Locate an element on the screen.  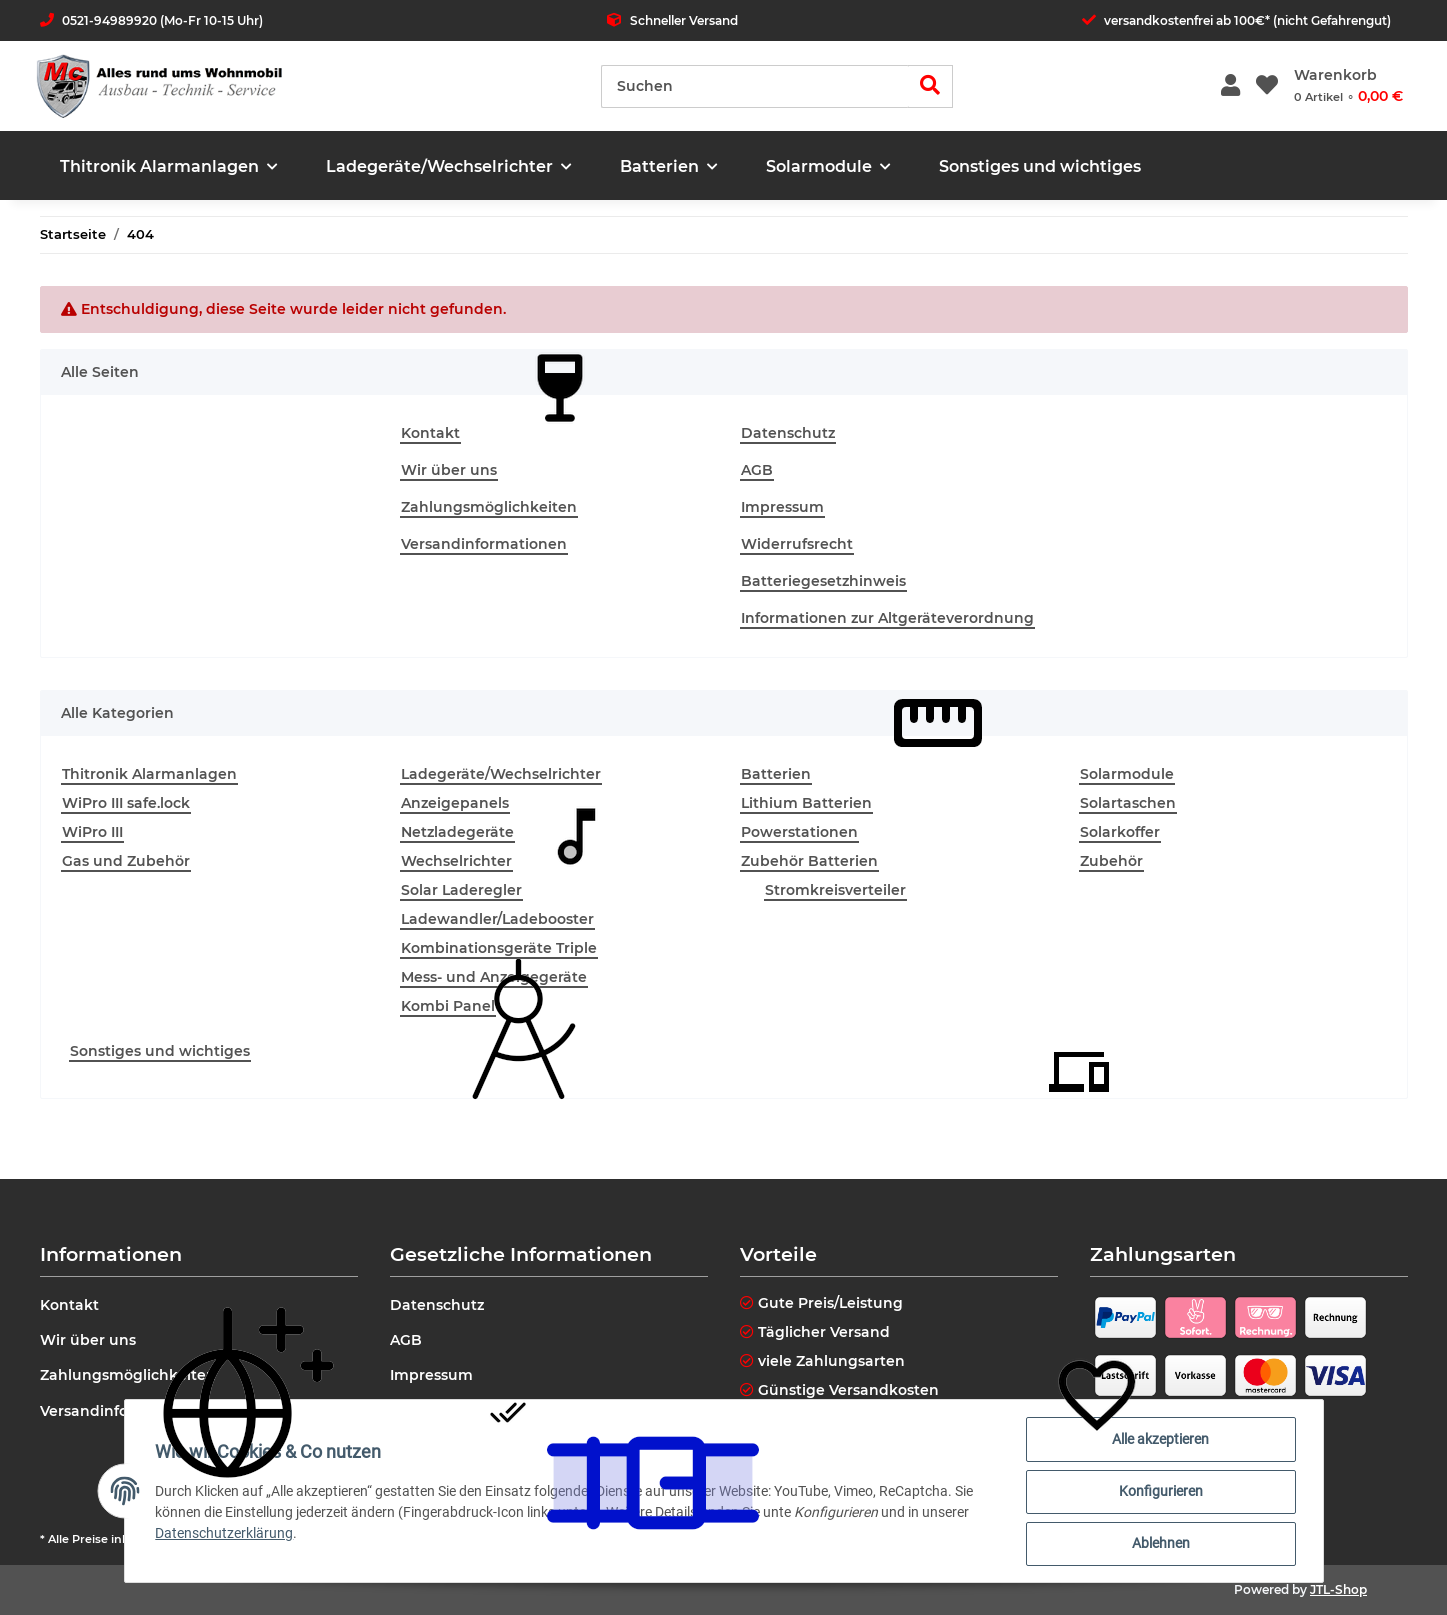
play or access audio content is located at coordinates (576, 836).